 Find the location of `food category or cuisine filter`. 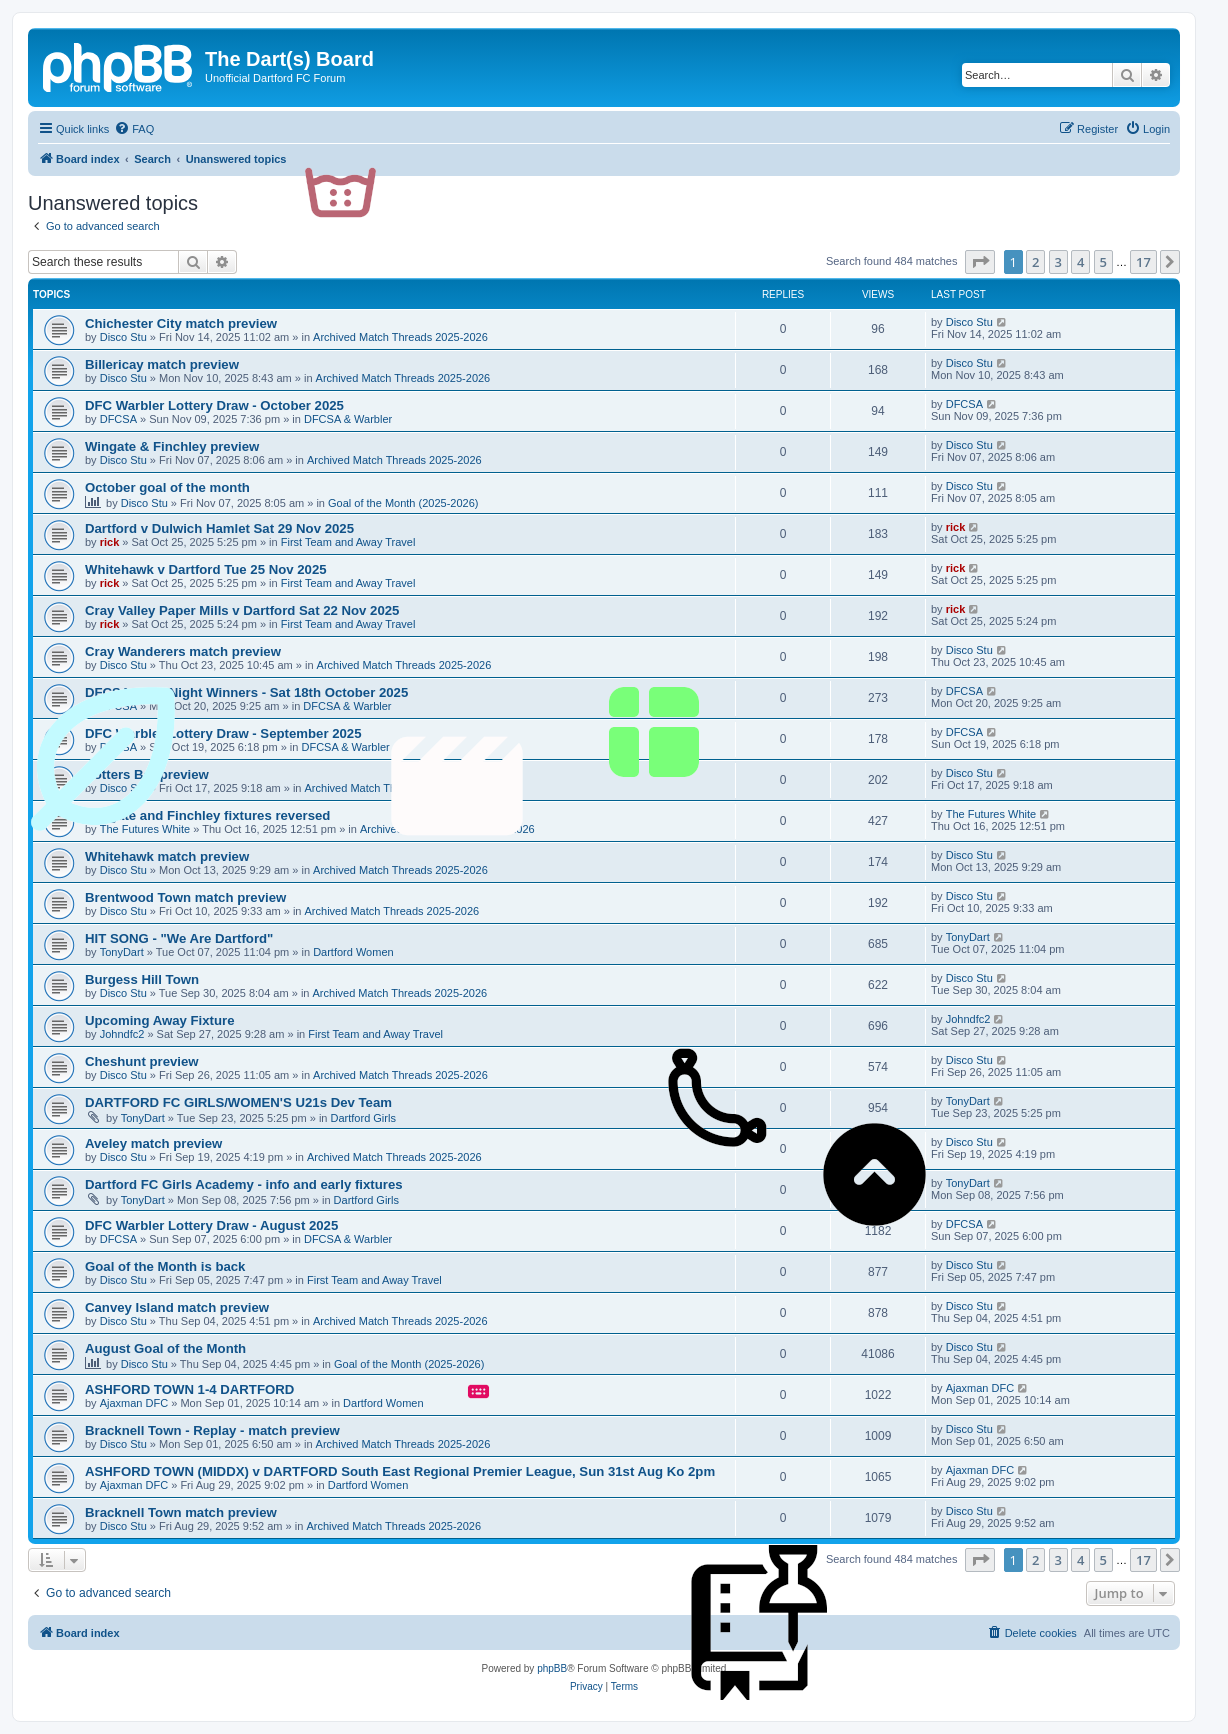

food category or cuisine filter is located at coordinates (715, 1100).